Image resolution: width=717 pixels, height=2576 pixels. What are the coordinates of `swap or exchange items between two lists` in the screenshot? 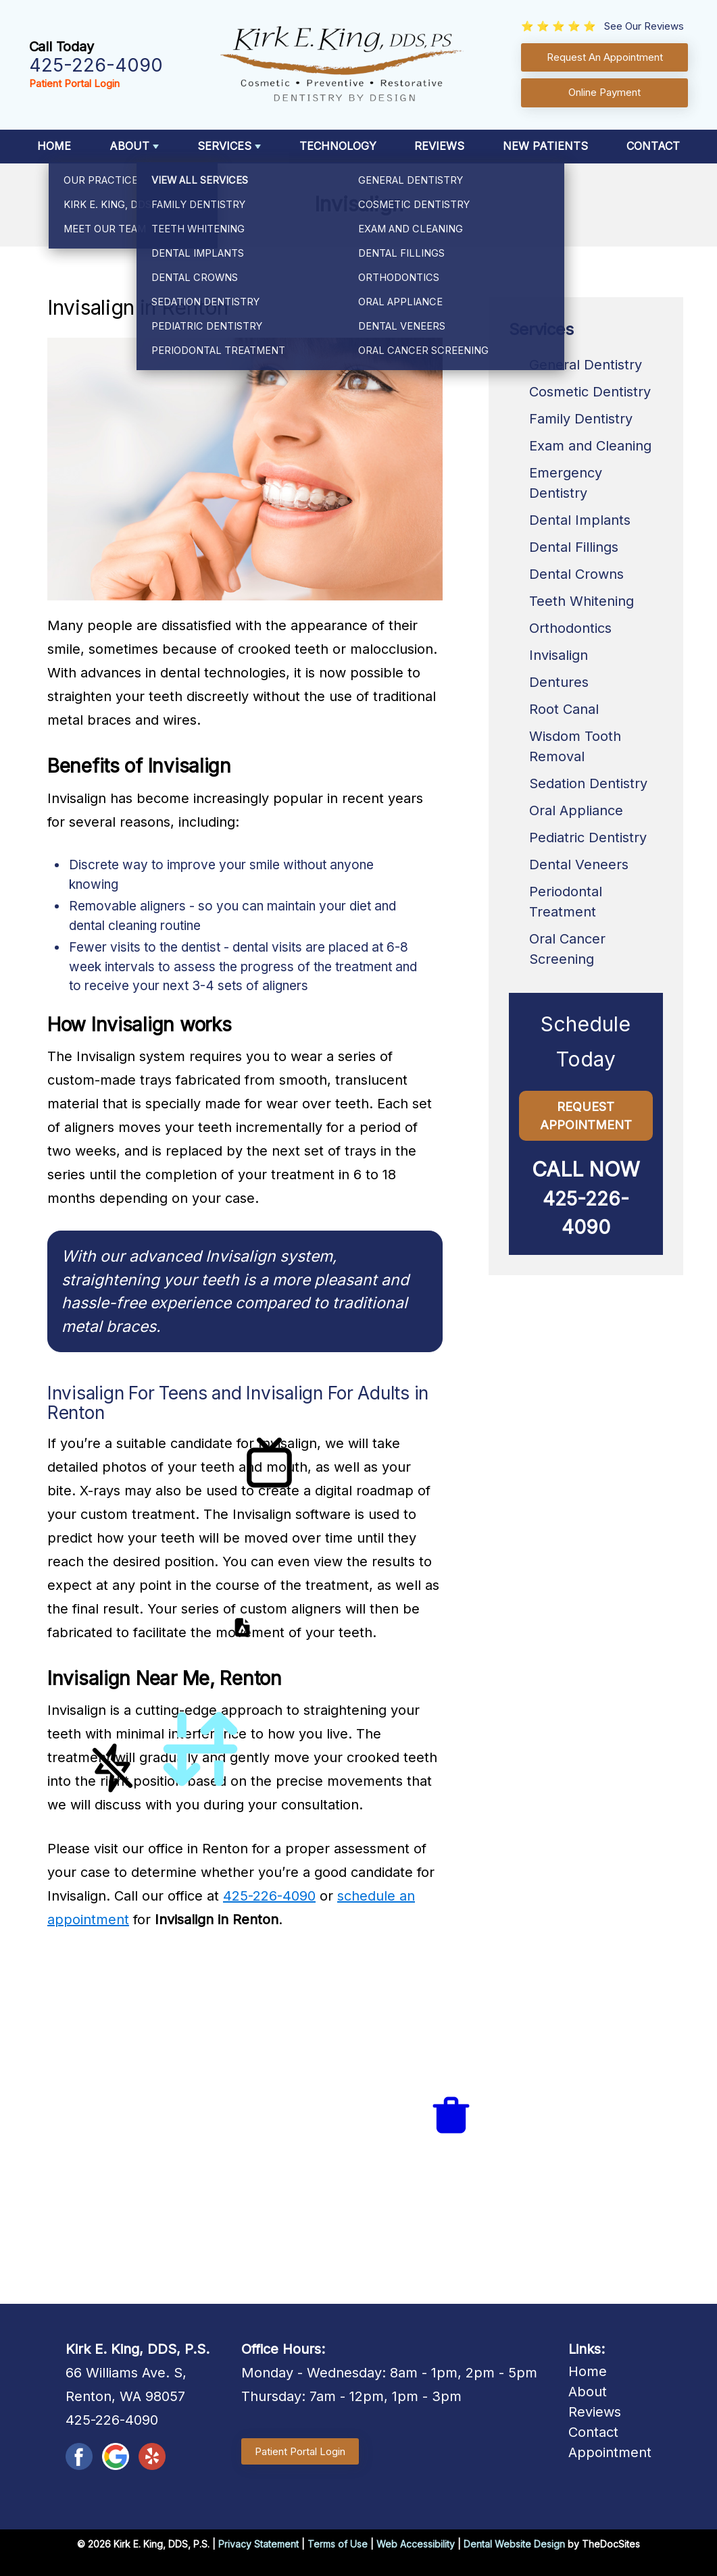 It's located at (200, 1749).